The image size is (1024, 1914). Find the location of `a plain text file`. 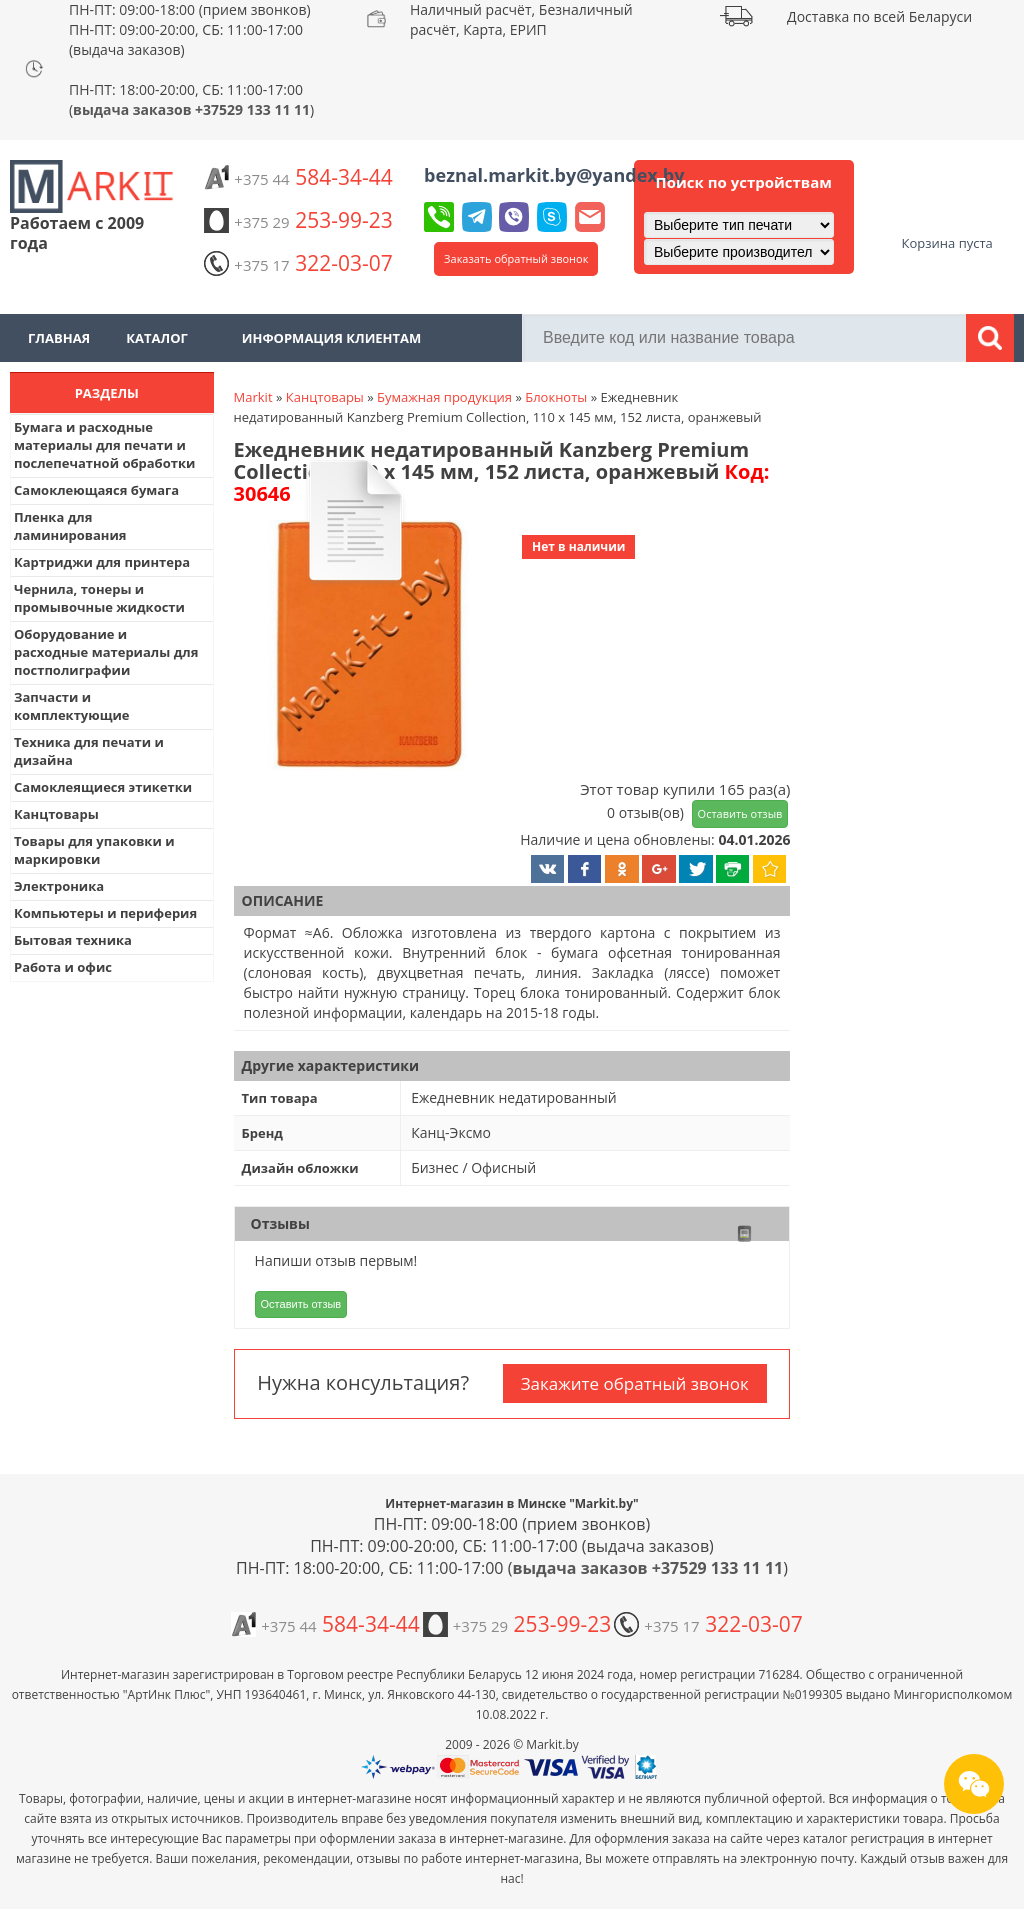

a plain text file is located at coordinates (355, 522).